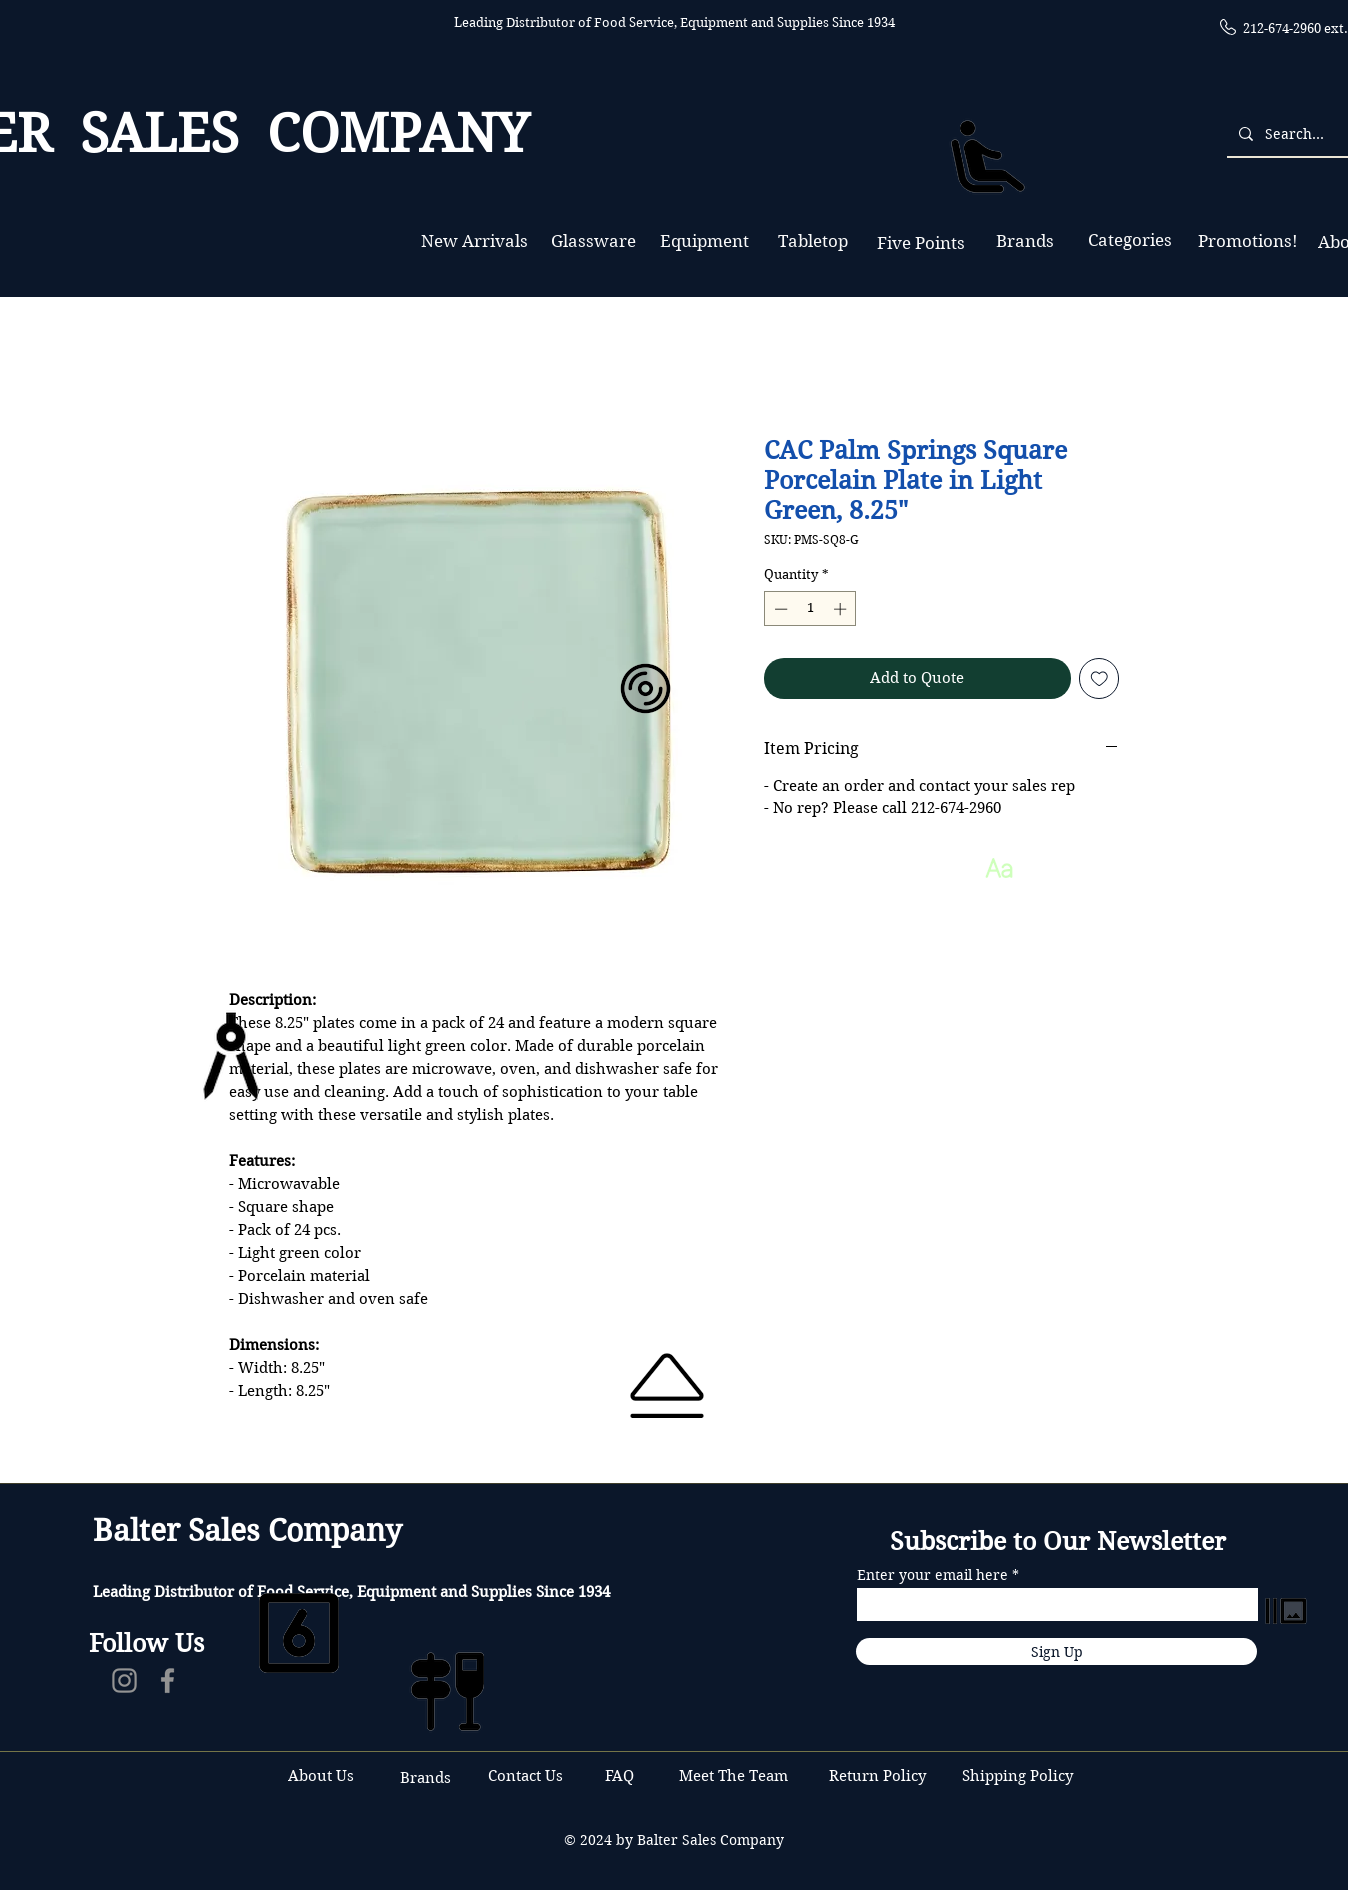 The height and width of the screenshot is (1890, 1348). Describe the element at coordinates (667, 1390) in the screenshot. I see `eject media or disc` at that location.